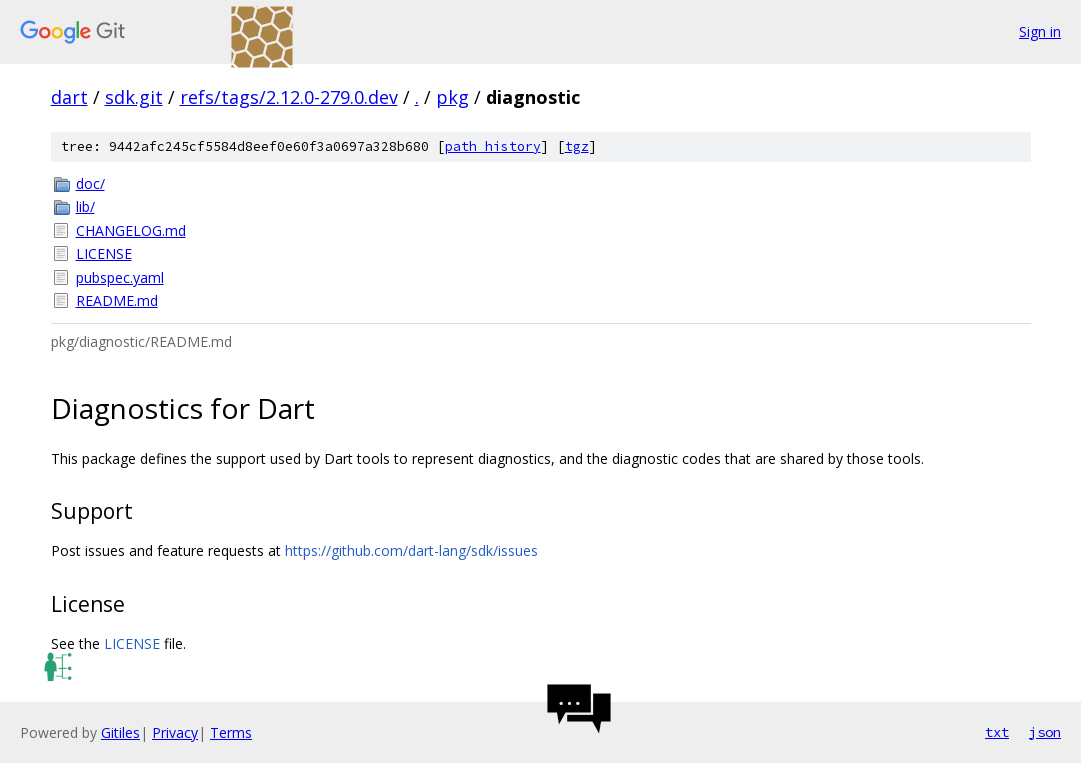 The height and width of the screenshot is (763, 1081). Describe the element at coordinates (579, 709) in the screenshot. I see `open chat or messaging feature` at that location.